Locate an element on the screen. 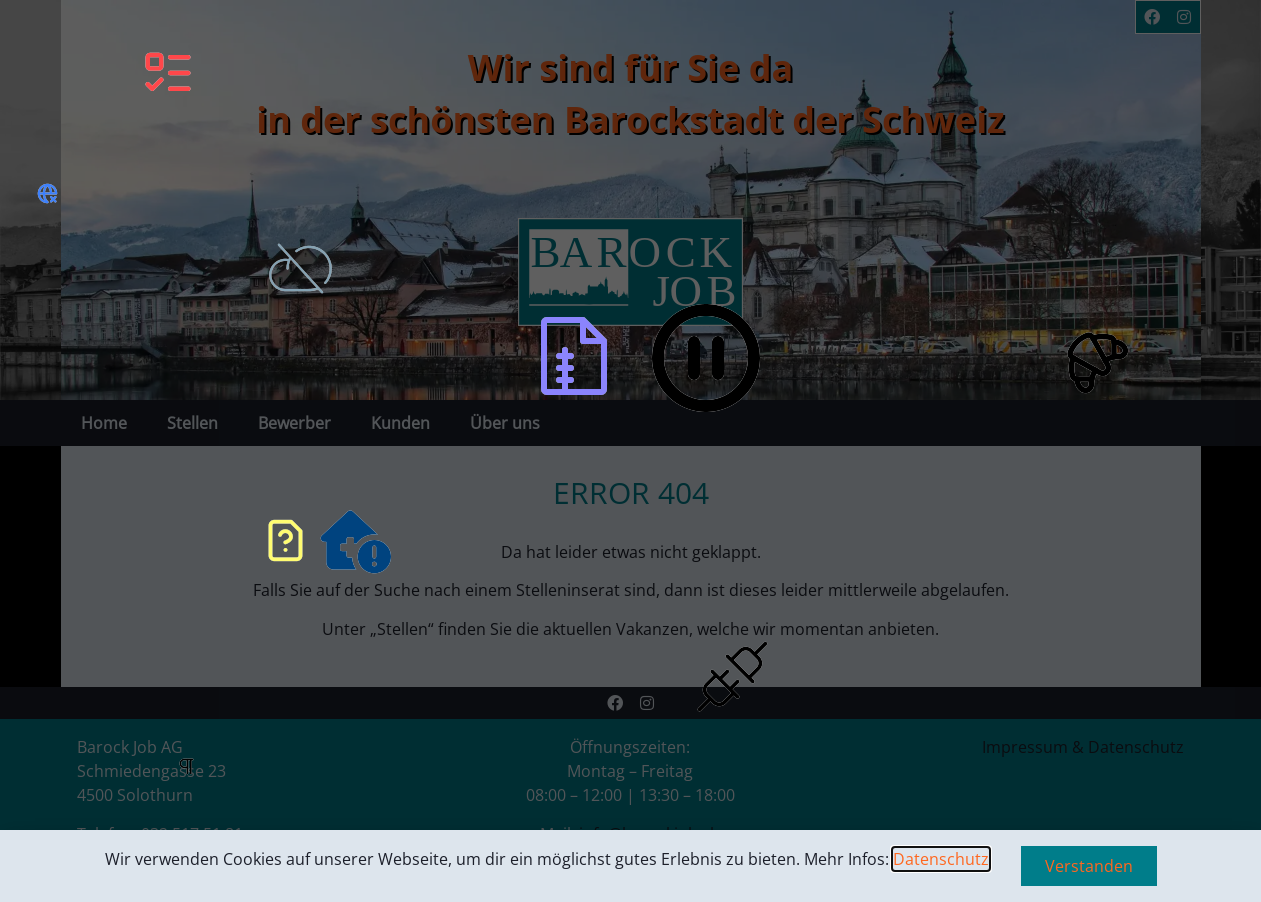 This screenshot has height=902, width=1261. browse bakery or pastry options is located at coordinates (1097, 362).